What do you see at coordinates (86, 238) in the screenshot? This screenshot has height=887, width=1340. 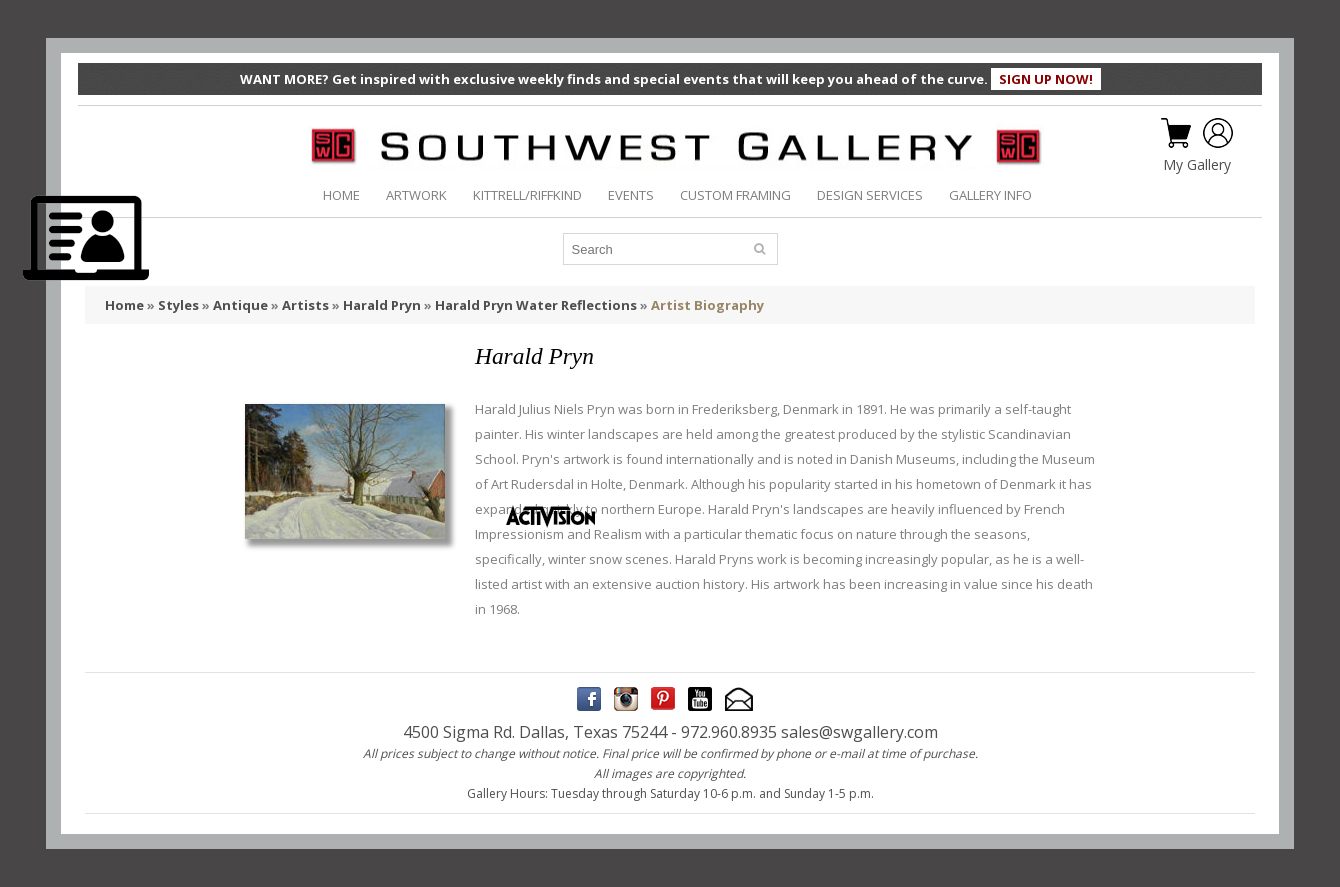 I see `open the Codementor app or website` at bounding box center [86, 238].